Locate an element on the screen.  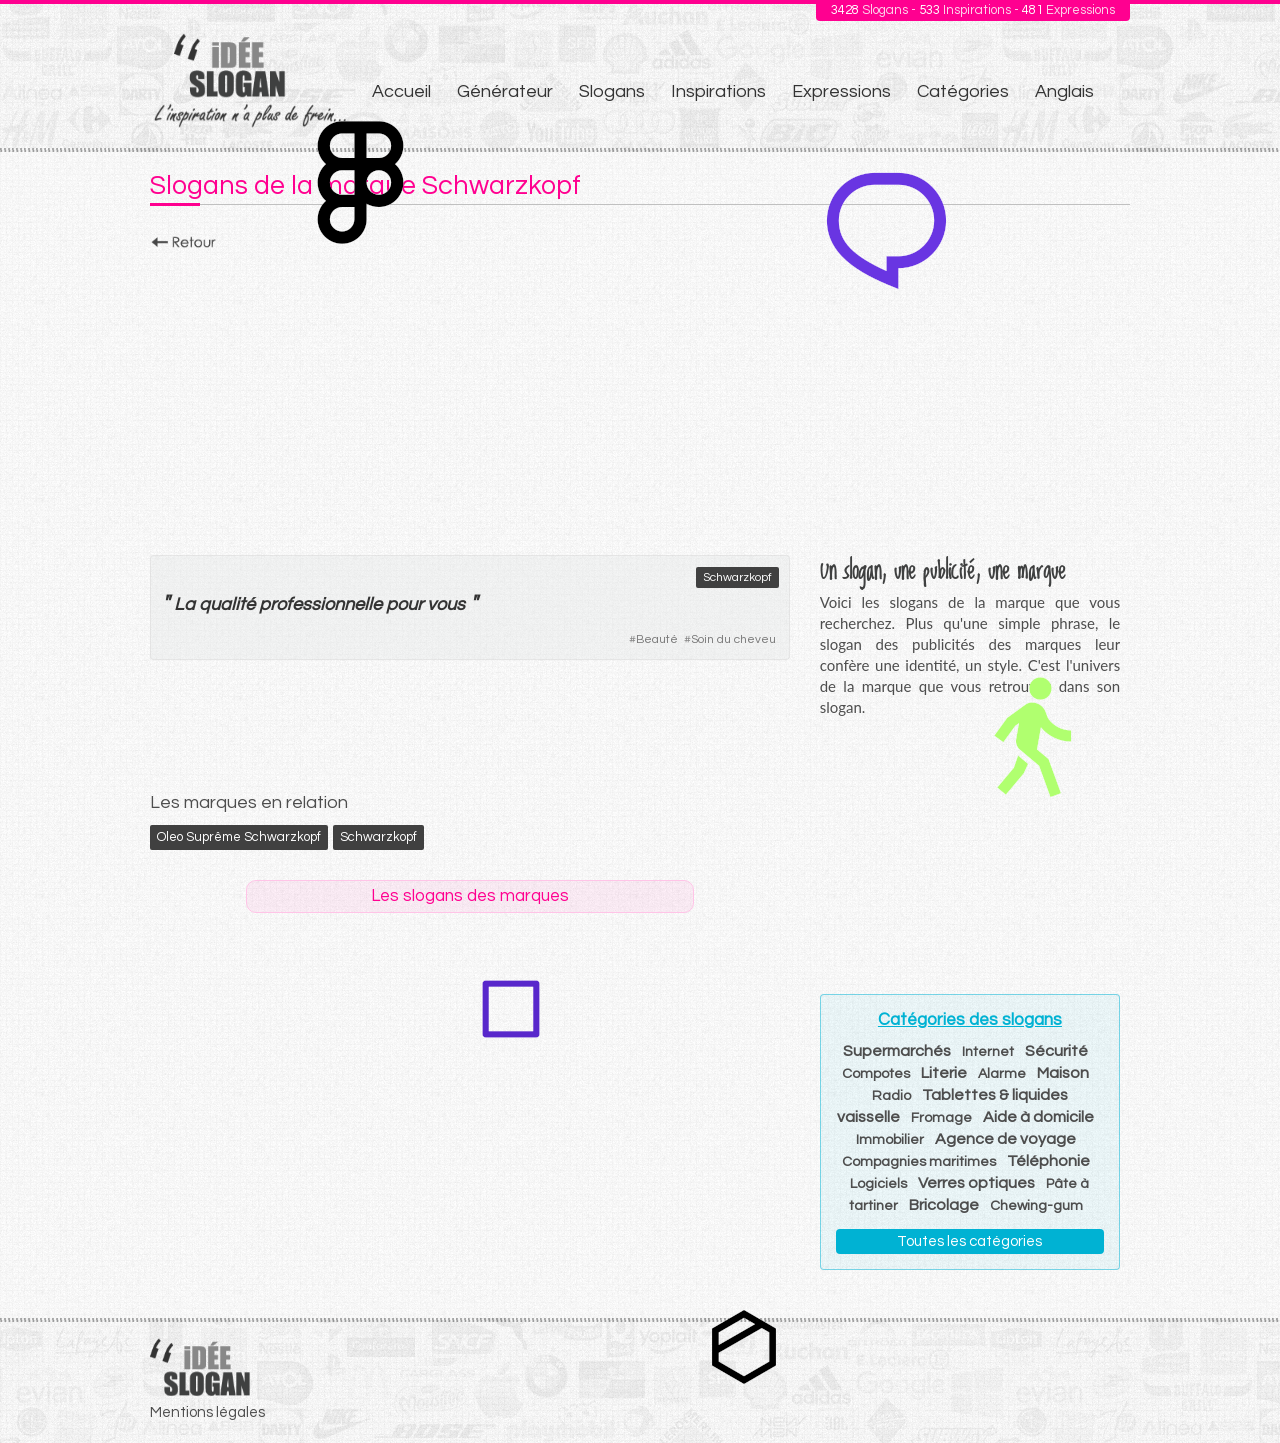
select walking directions is located at coordinates (1032, 736).